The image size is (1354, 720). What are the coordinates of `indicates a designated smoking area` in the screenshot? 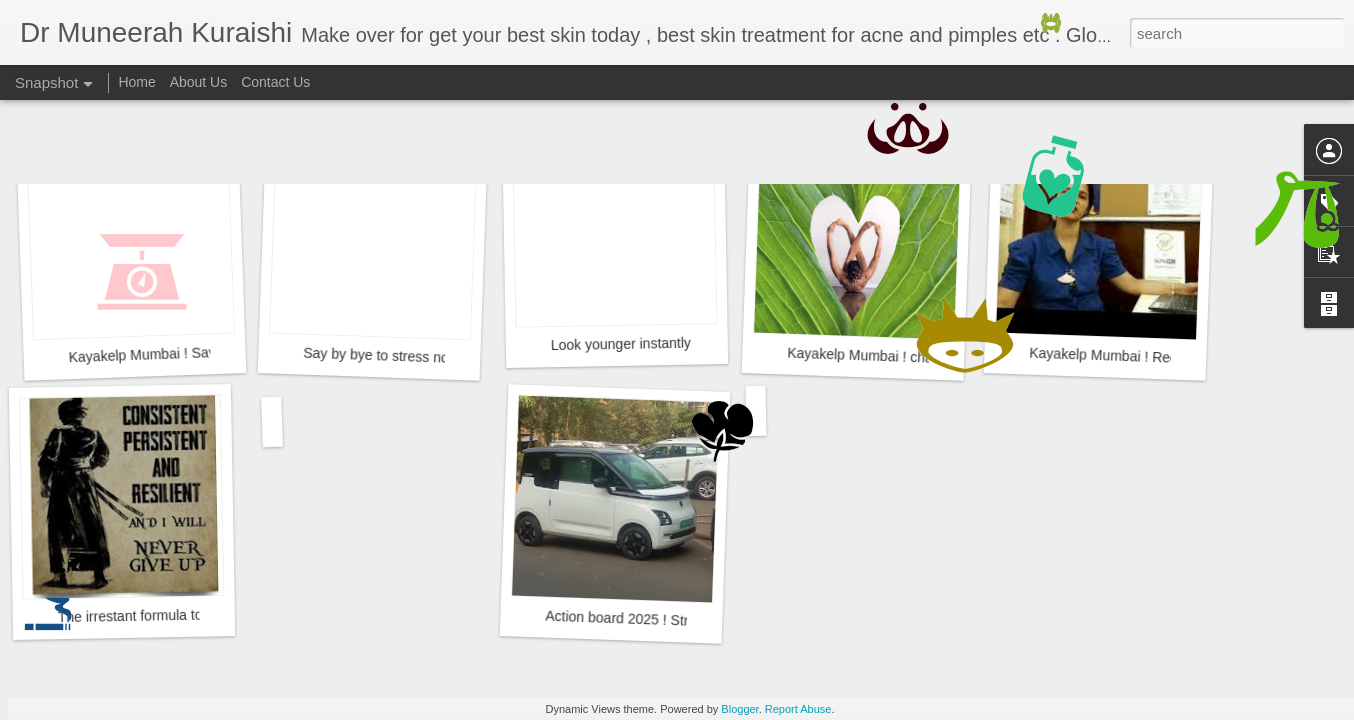 It's located at (48, 620).